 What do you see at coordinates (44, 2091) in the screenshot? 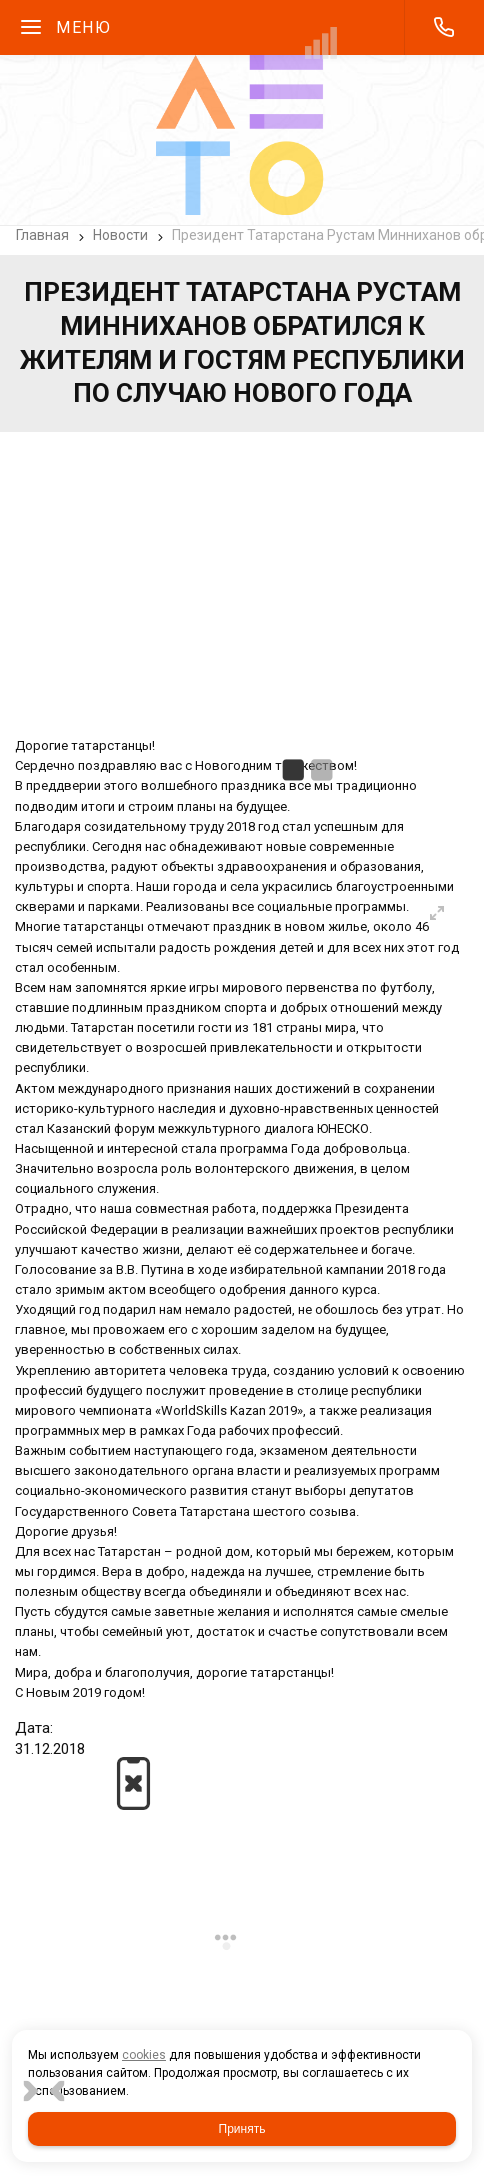
I see `select content between two points` at bounding box center [44, 2091].